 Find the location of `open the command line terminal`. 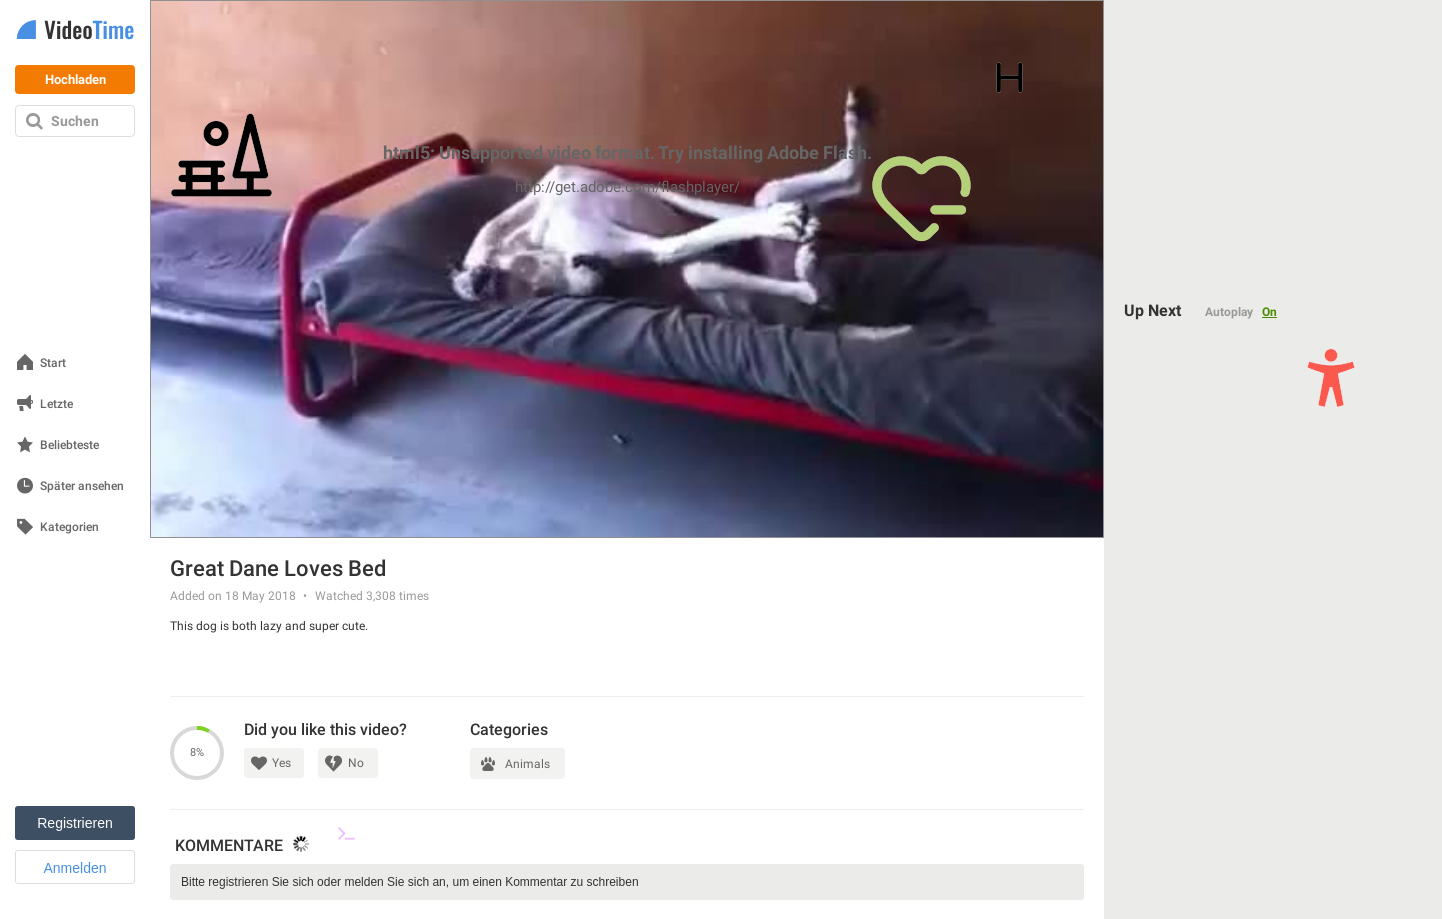

open the command line terminal is located at coordinates (346, 833).